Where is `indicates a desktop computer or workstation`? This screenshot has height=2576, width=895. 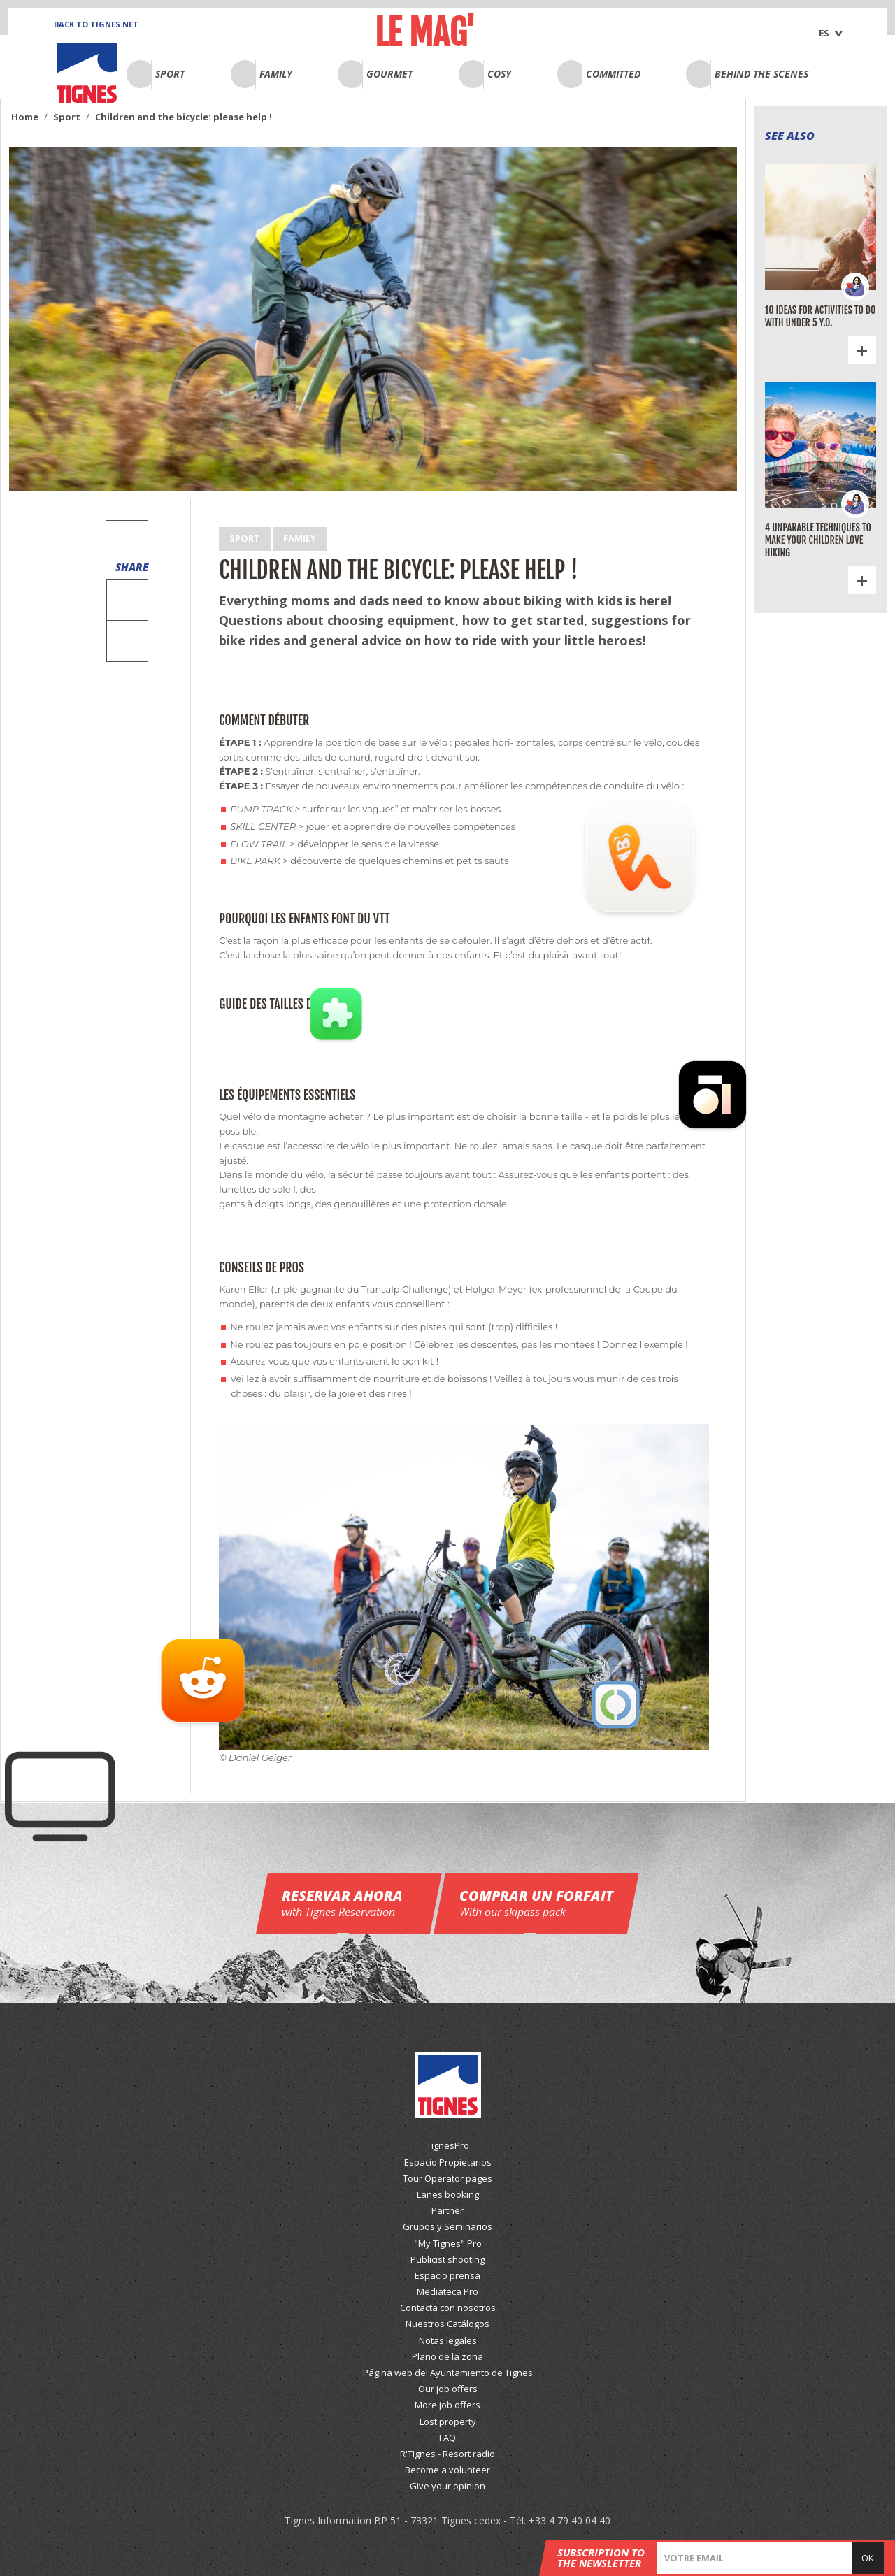
indicates a desktop computer or workstation is located at coordinates (60, 1793).